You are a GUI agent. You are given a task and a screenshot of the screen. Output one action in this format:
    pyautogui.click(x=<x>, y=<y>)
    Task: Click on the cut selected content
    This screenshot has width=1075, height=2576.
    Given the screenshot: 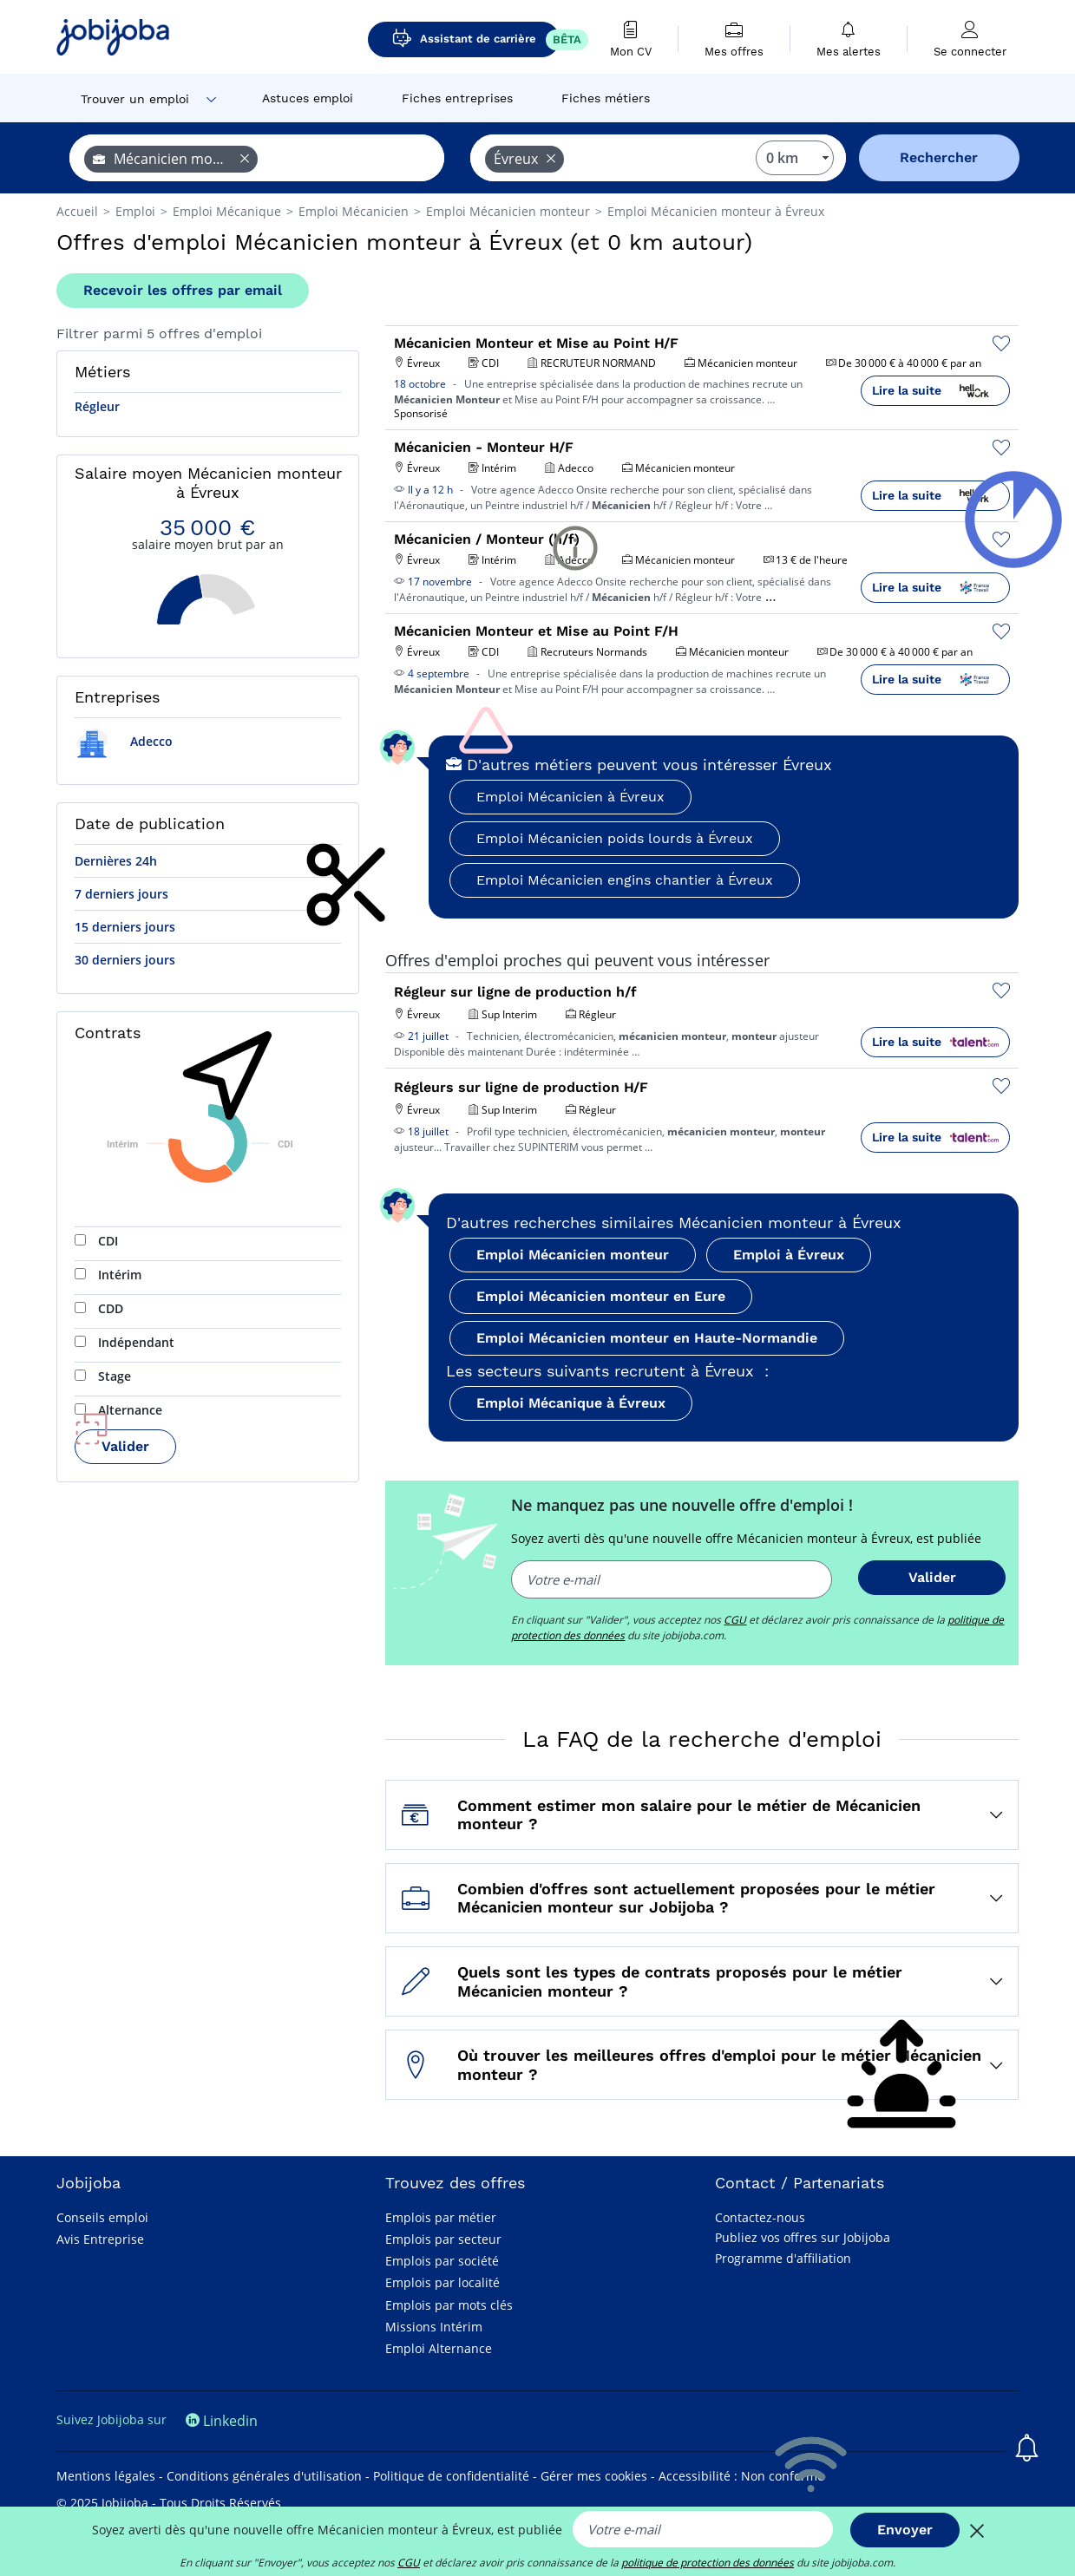 What is the action you would take?
    pyautogui.click(x=348, y=885)
    